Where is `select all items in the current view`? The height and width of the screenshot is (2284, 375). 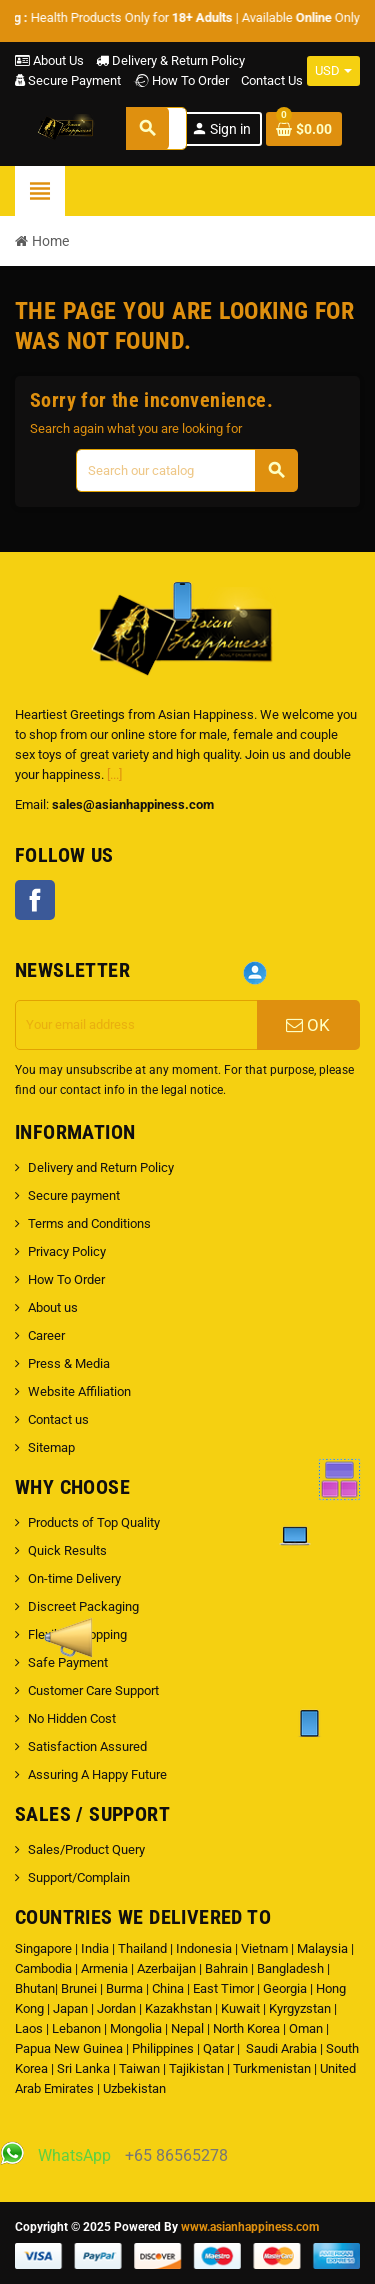
select all items in the current view is located at coordinates (339, 1479).